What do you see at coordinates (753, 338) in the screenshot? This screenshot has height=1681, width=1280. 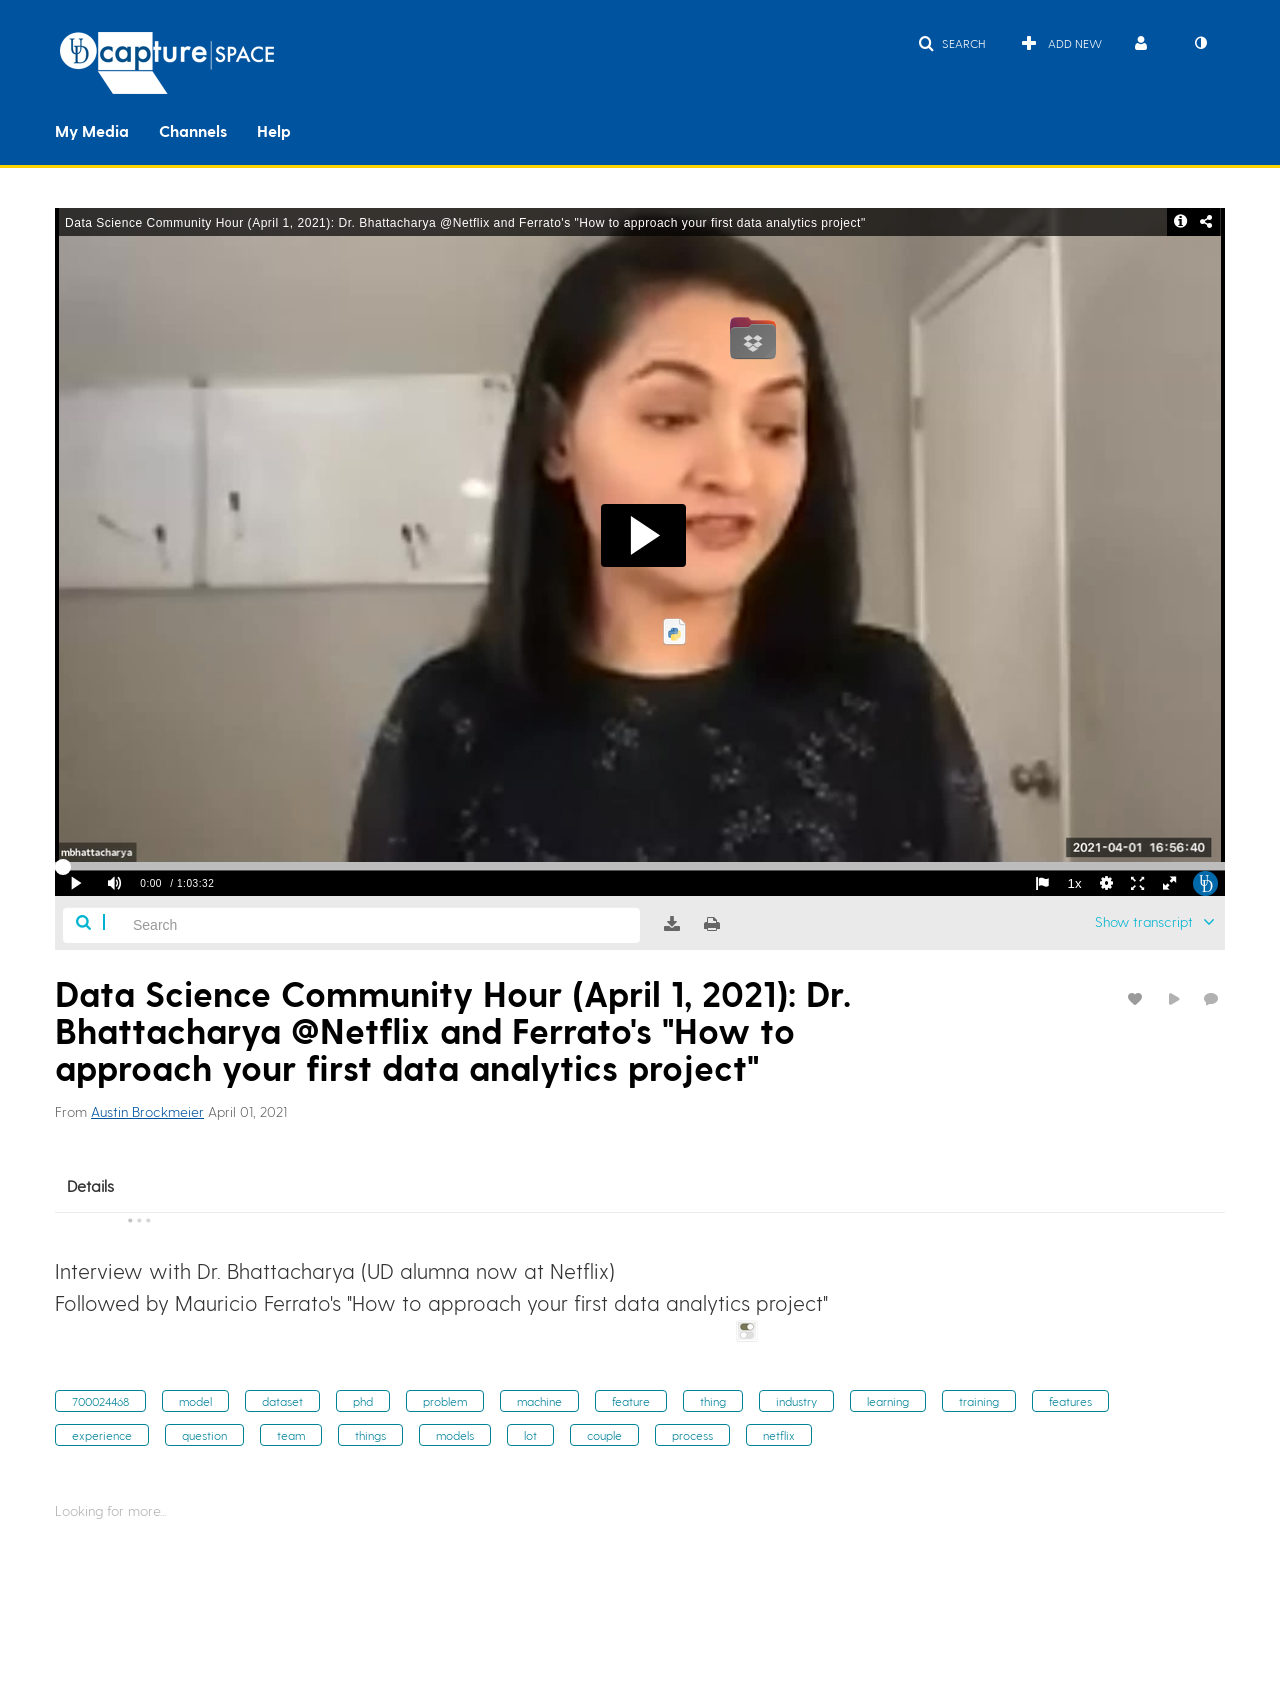 I see `open dropbox synced folder` at bounding box center [753, 338].